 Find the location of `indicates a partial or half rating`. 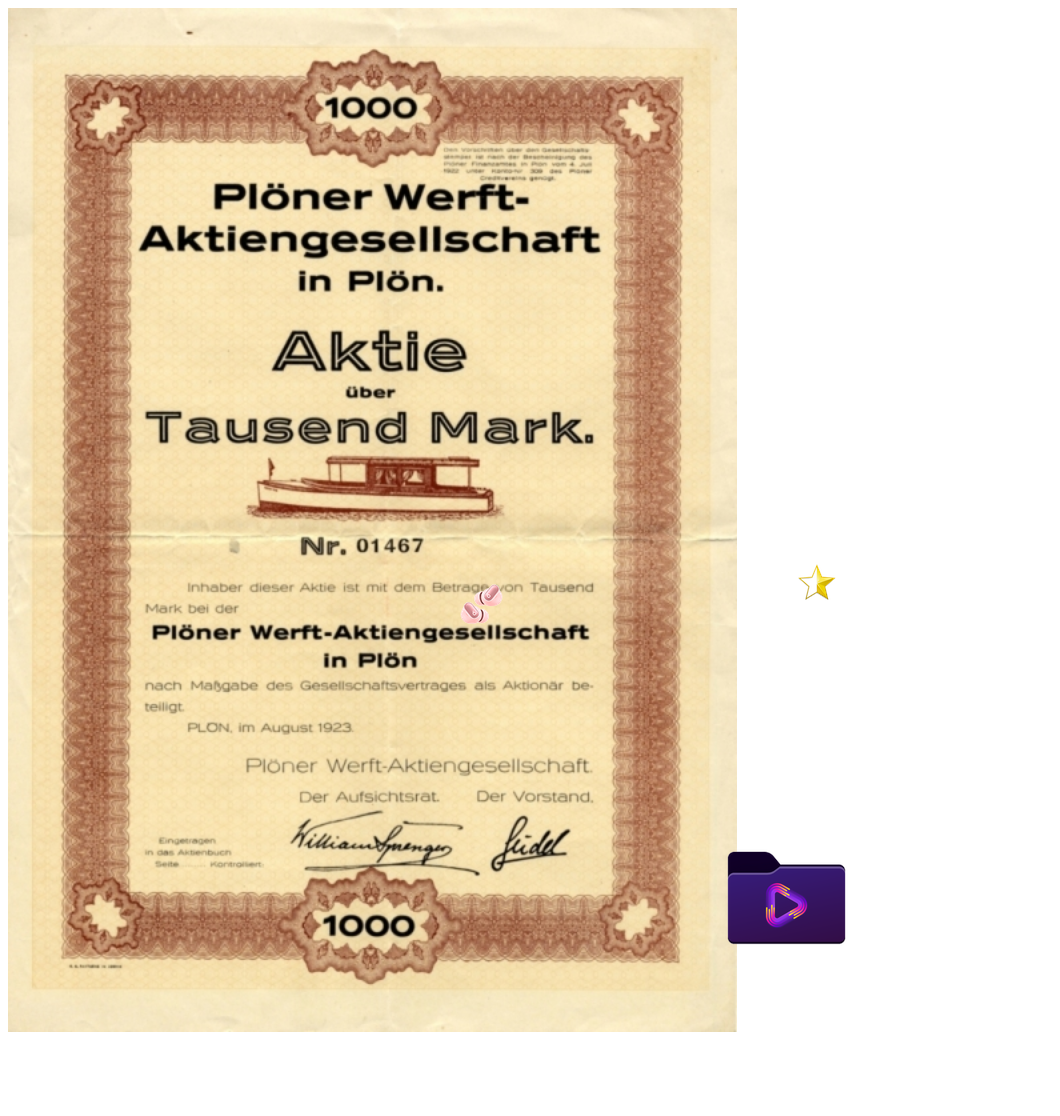

indicates a partial or half rating is located at coordinates (816, 583).